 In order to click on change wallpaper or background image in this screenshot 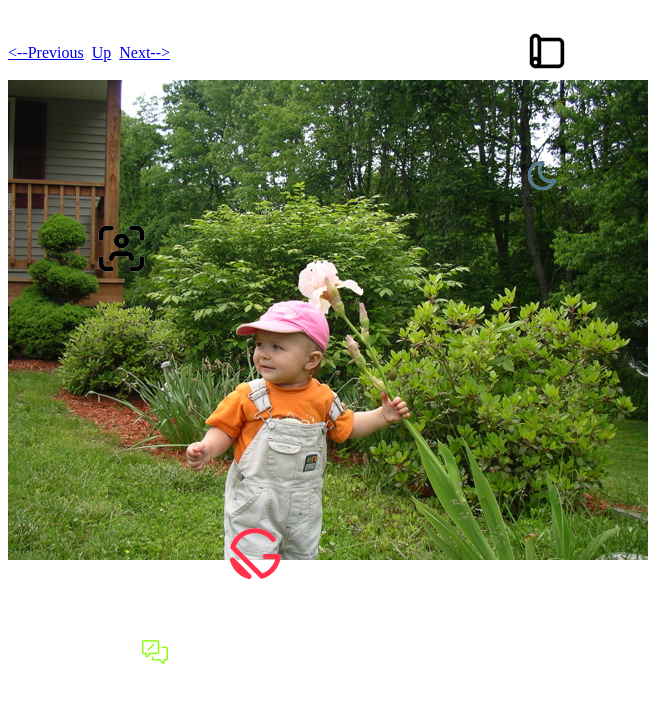, I will do `click(547, 51)`.